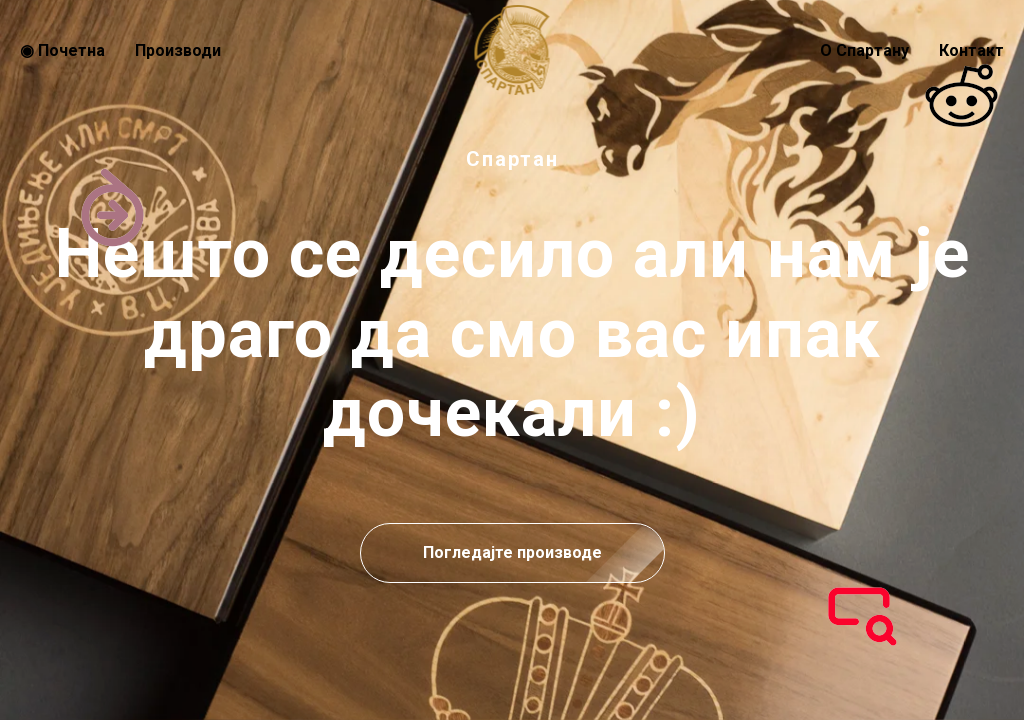 The width and height of the screenshot is (1024, 720). I want to click on navigate to Doctrine PHP library documentation, so click(112, 207).